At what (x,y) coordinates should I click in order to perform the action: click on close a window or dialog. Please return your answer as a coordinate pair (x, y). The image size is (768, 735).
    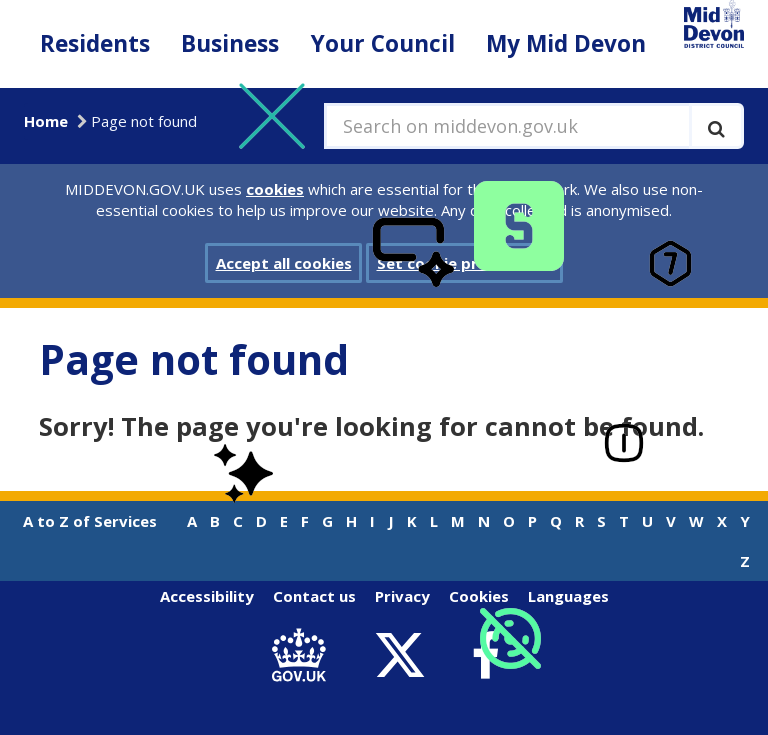
    Looking at the image, I should click on (272, 116).